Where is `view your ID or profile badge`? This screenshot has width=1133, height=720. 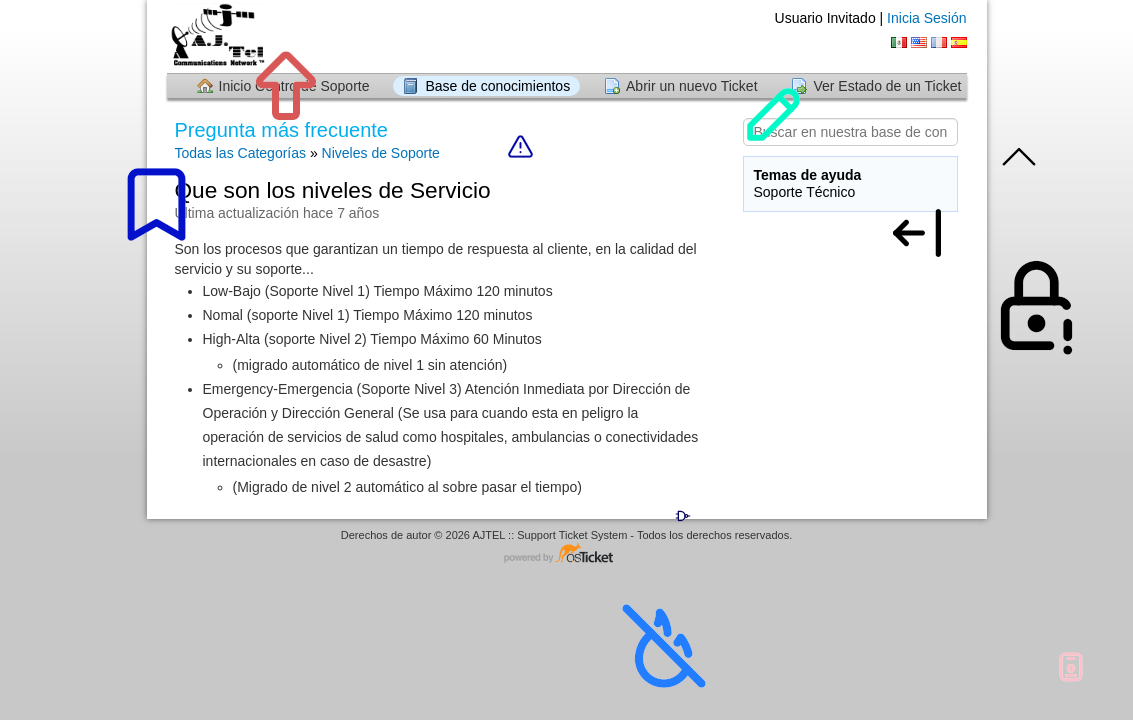 view your ID or profile badge is located at coordinates (1071, 667).